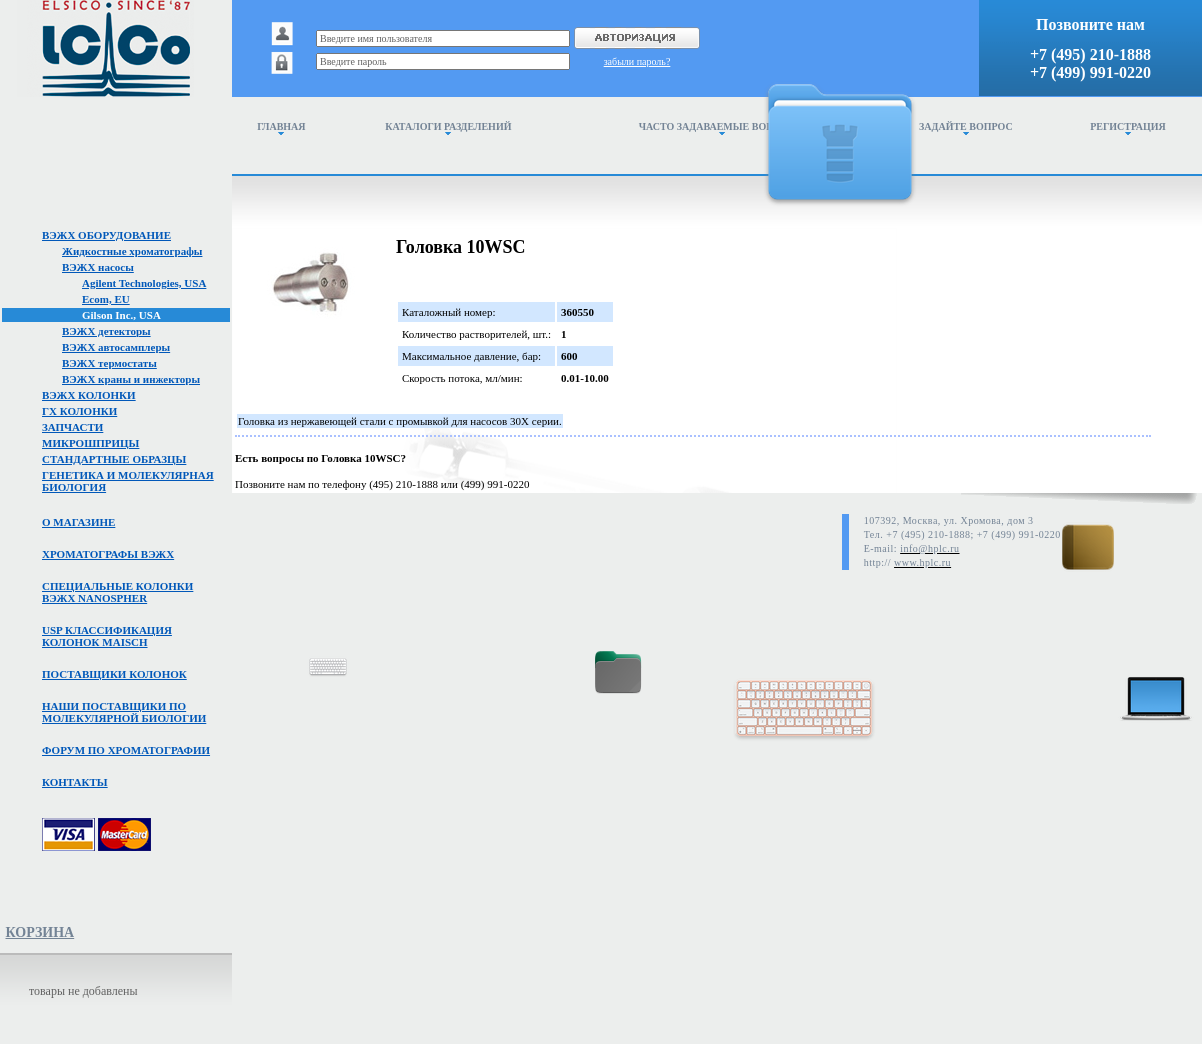 This screenshot has width=1202, height=1044. What do you see at coordinates (1156, 696) in the screenshot?
I see `macbook pro device identifier in system settings` at bounding box center [1156, 696].